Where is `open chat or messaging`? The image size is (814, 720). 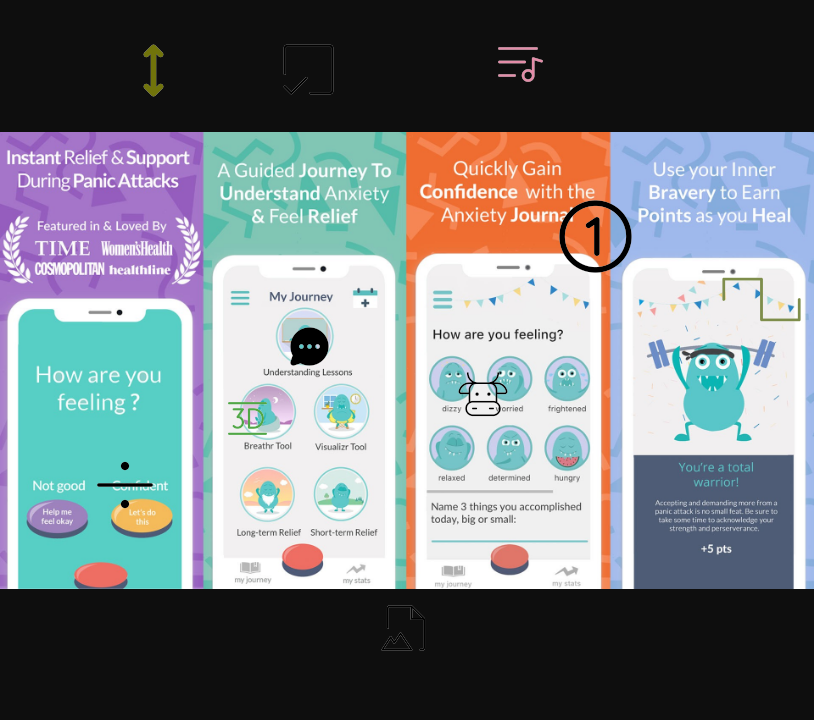 open chat or messaging is located at coordinates (309, 346).